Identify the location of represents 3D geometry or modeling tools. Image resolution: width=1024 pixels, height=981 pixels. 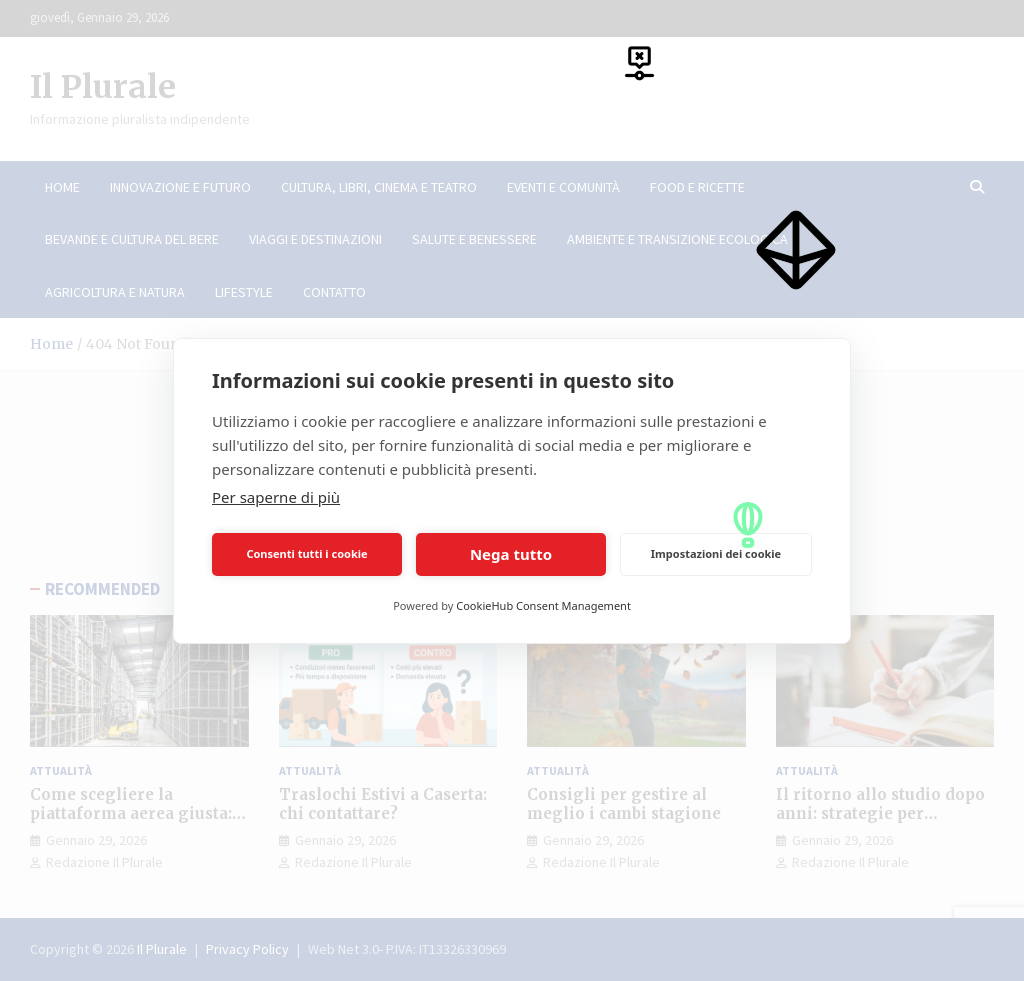
(796, 250).